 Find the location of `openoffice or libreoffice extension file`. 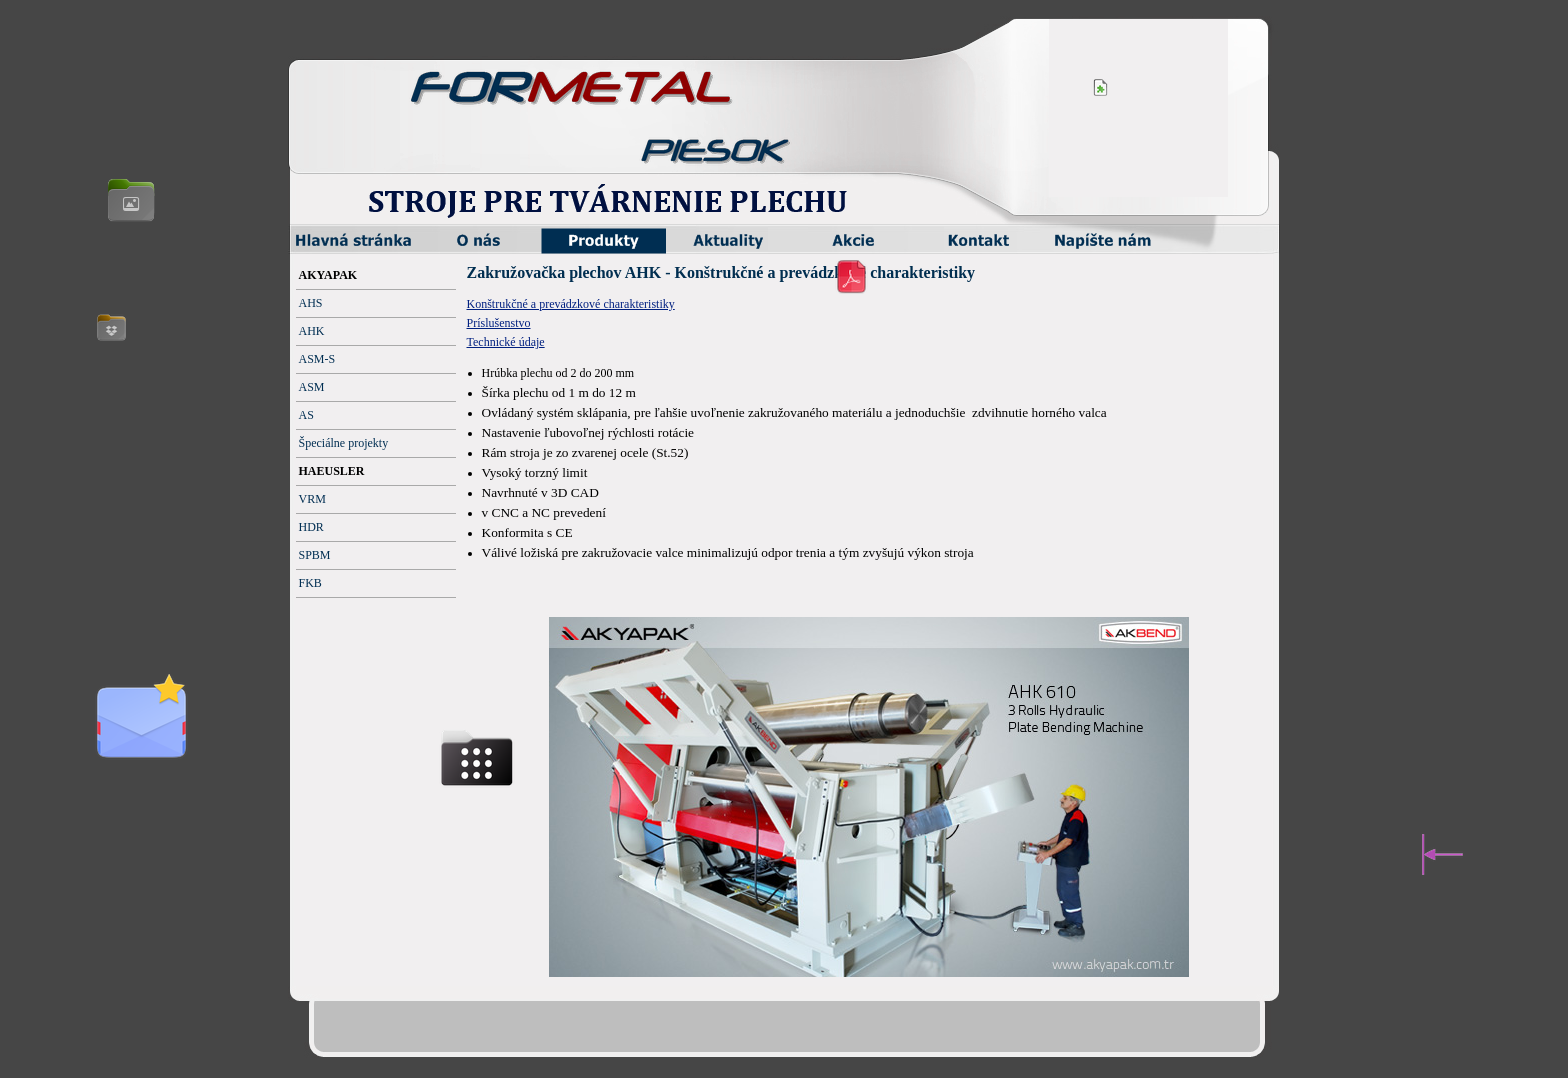

openoffice or libreoffice extension file is located at coordinates (1100, 87).